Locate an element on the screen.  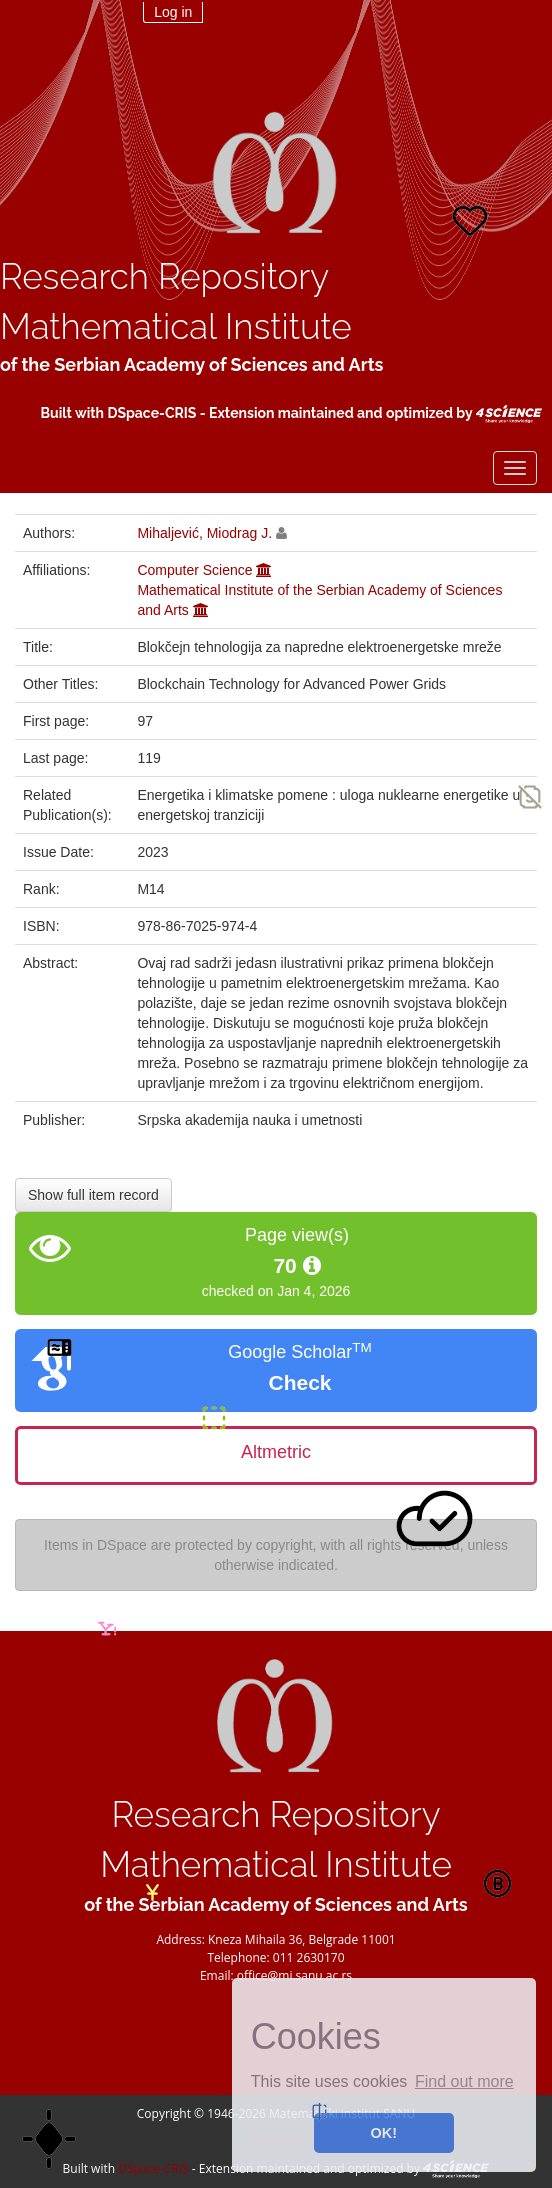
indicates chinese yuan currency is located at coordinates (152, 1892).